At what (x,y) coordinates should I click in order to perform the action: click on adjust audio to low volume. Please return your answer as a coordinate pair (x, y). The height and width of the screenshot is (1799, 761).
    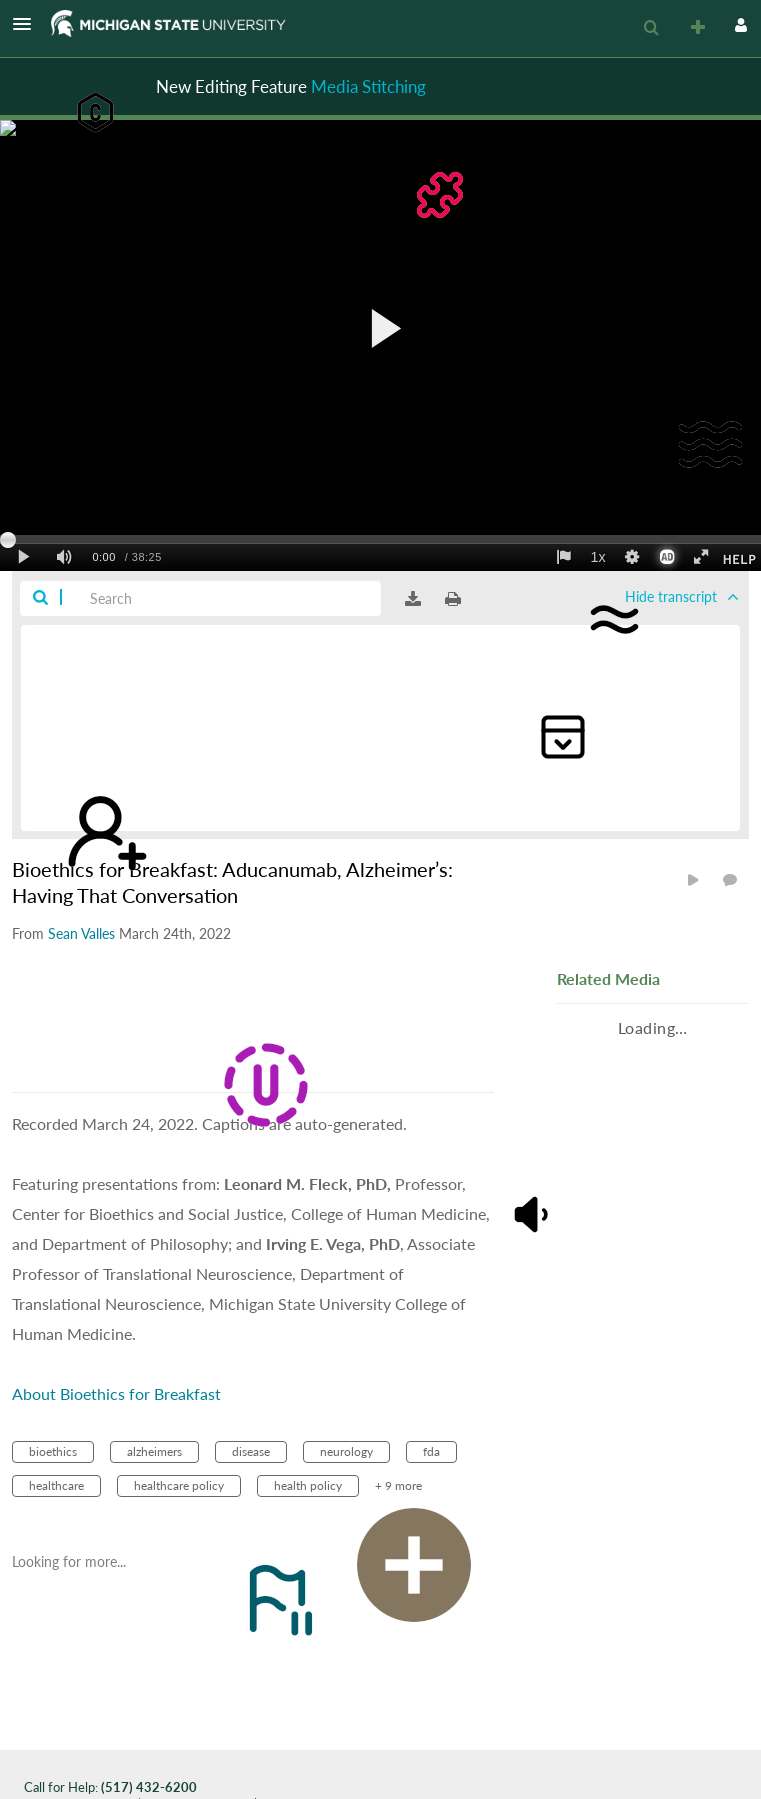
    Looking at the image, I should click on (532, 1214).